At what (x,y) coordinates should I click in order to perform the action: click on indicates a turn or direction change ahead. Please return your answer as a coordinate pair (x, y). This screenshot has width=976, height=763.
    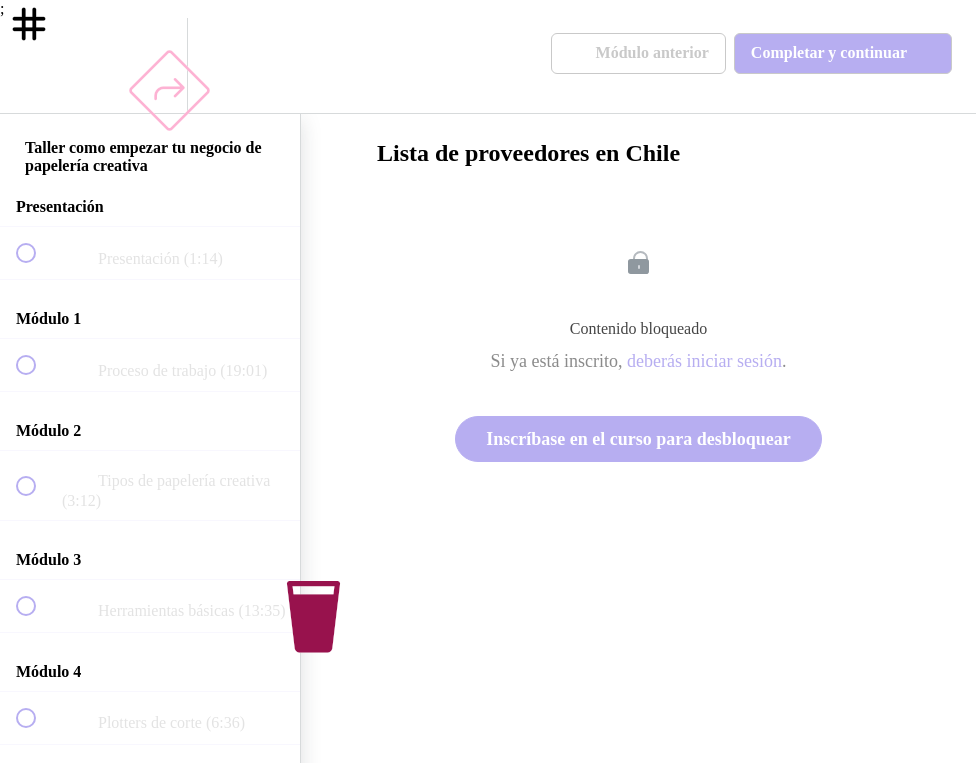
    Looking at the image, I should click on (169, 90).